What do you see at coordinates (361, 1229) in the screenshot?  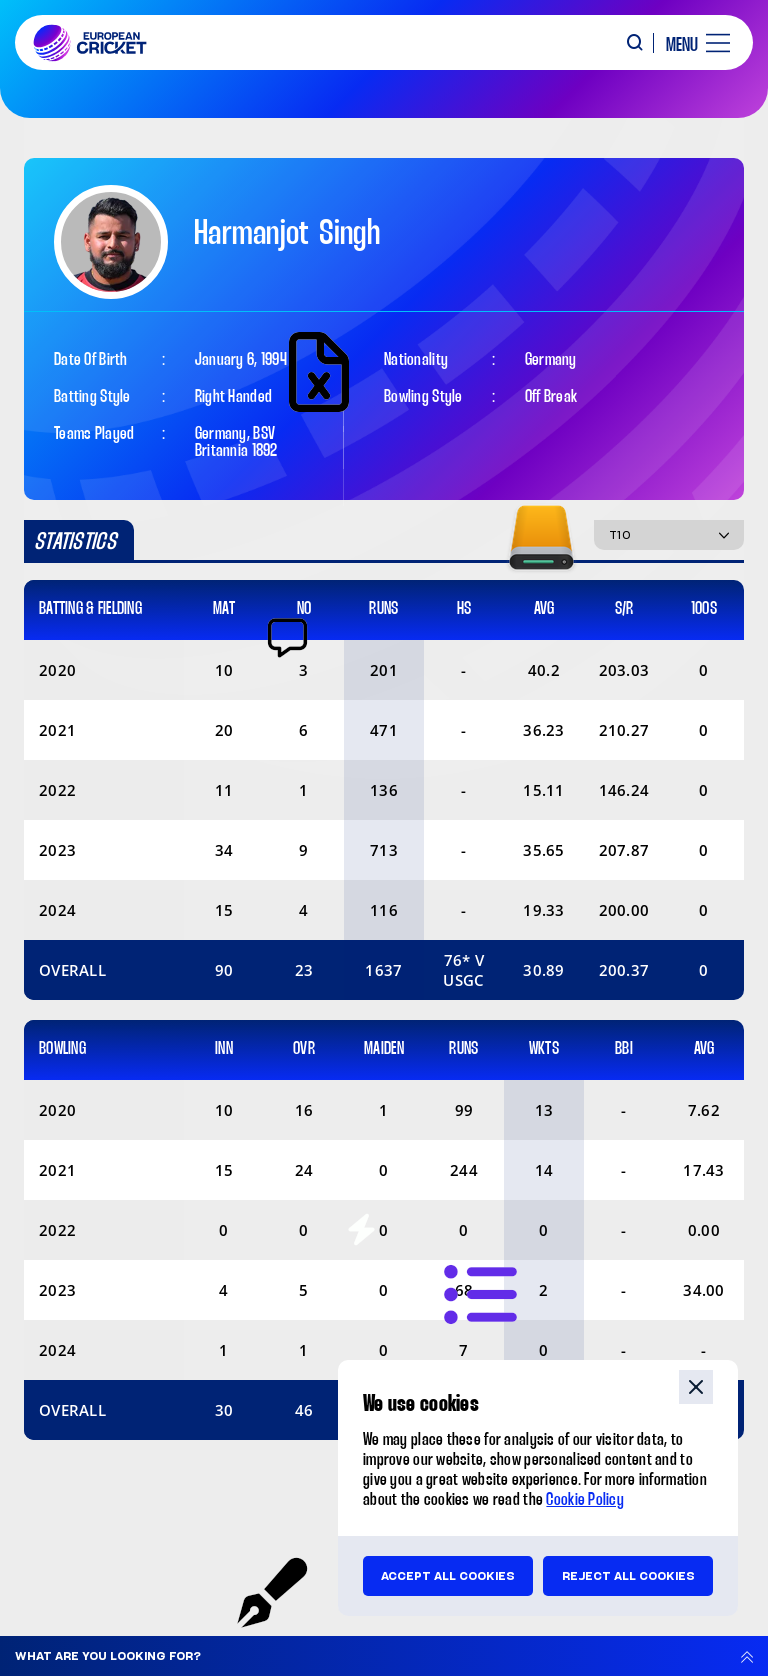 I see `indicates quick actions or flash features` at bounding box center [361, 1229].